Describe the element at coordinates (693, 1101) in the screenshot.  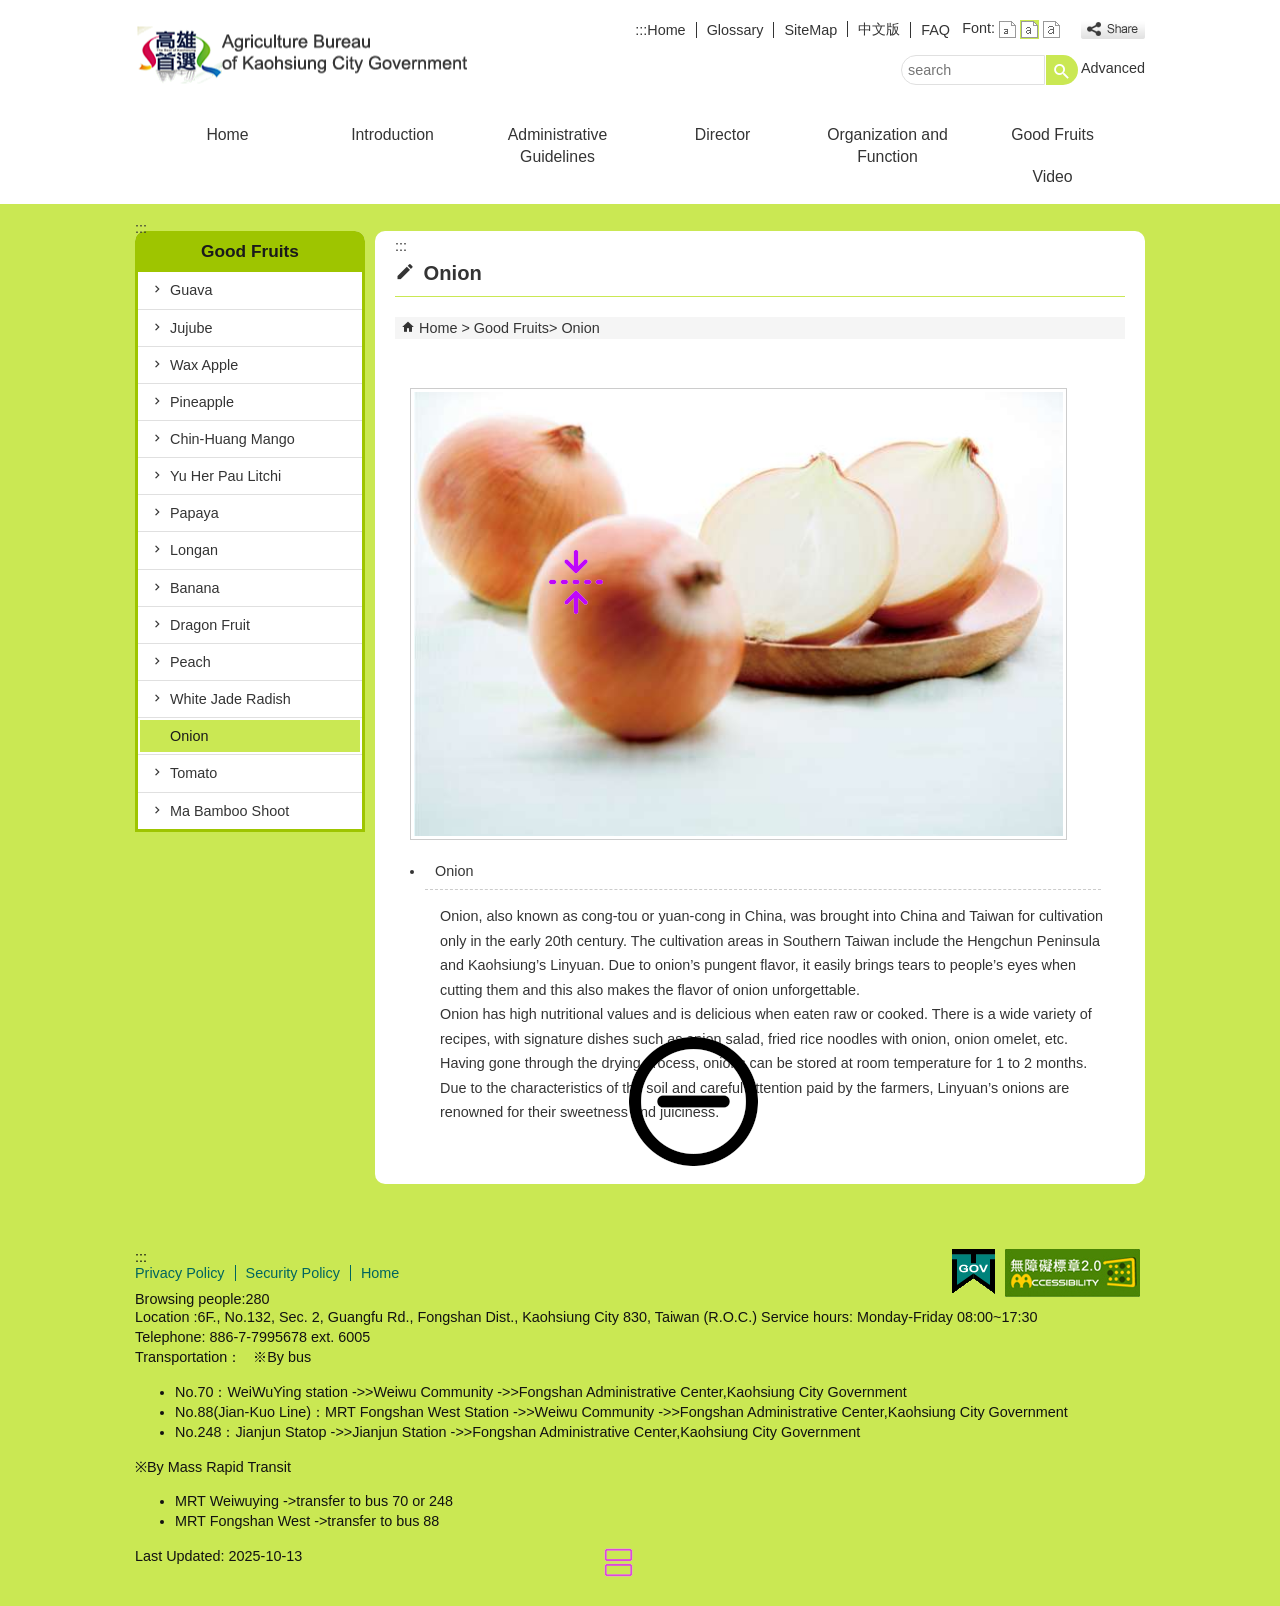
I see `access denied or restricted area` at that location.